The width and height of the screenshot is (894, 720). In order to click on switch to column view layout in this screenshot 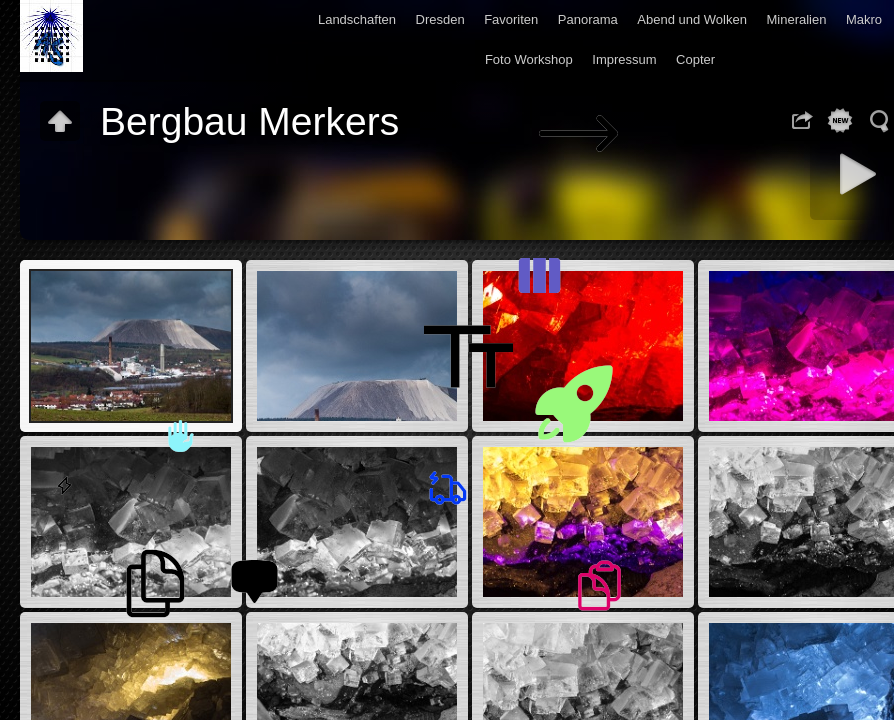, I will do `click(539, 275)`.